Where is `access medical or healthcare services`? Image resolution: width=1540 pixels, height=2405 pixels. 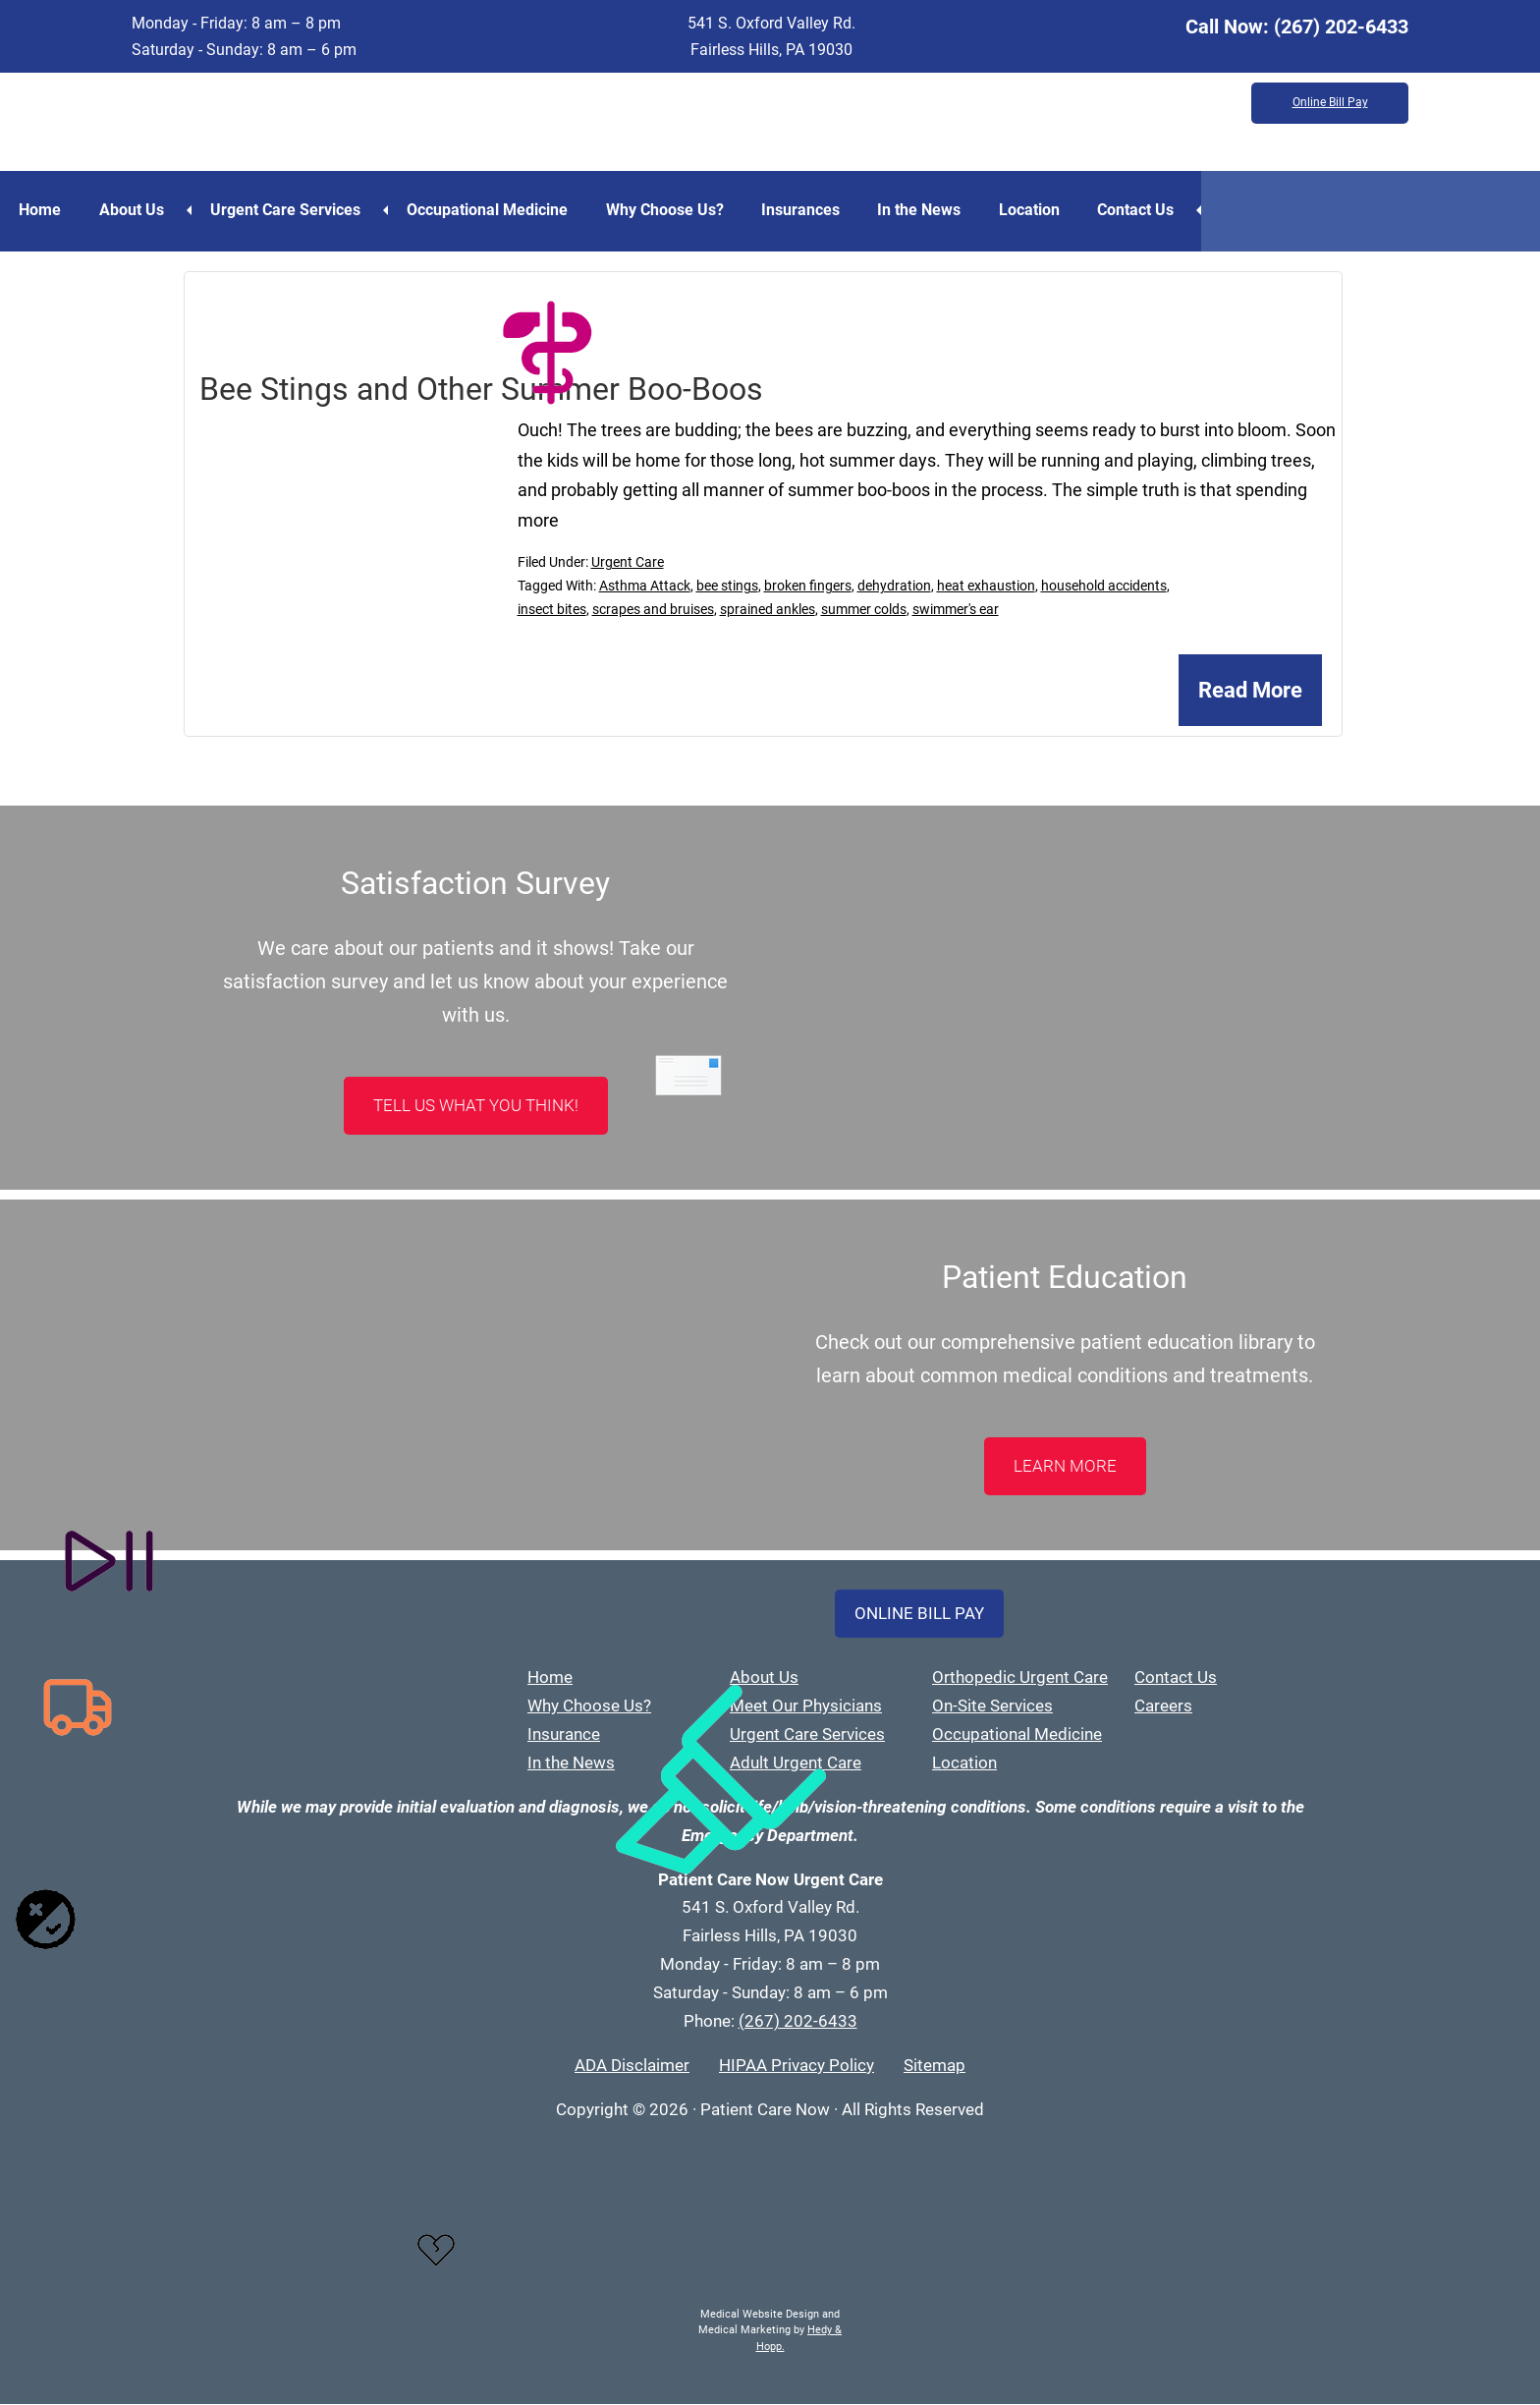 access medical or healthcare services is located at coordinates (551, 353).